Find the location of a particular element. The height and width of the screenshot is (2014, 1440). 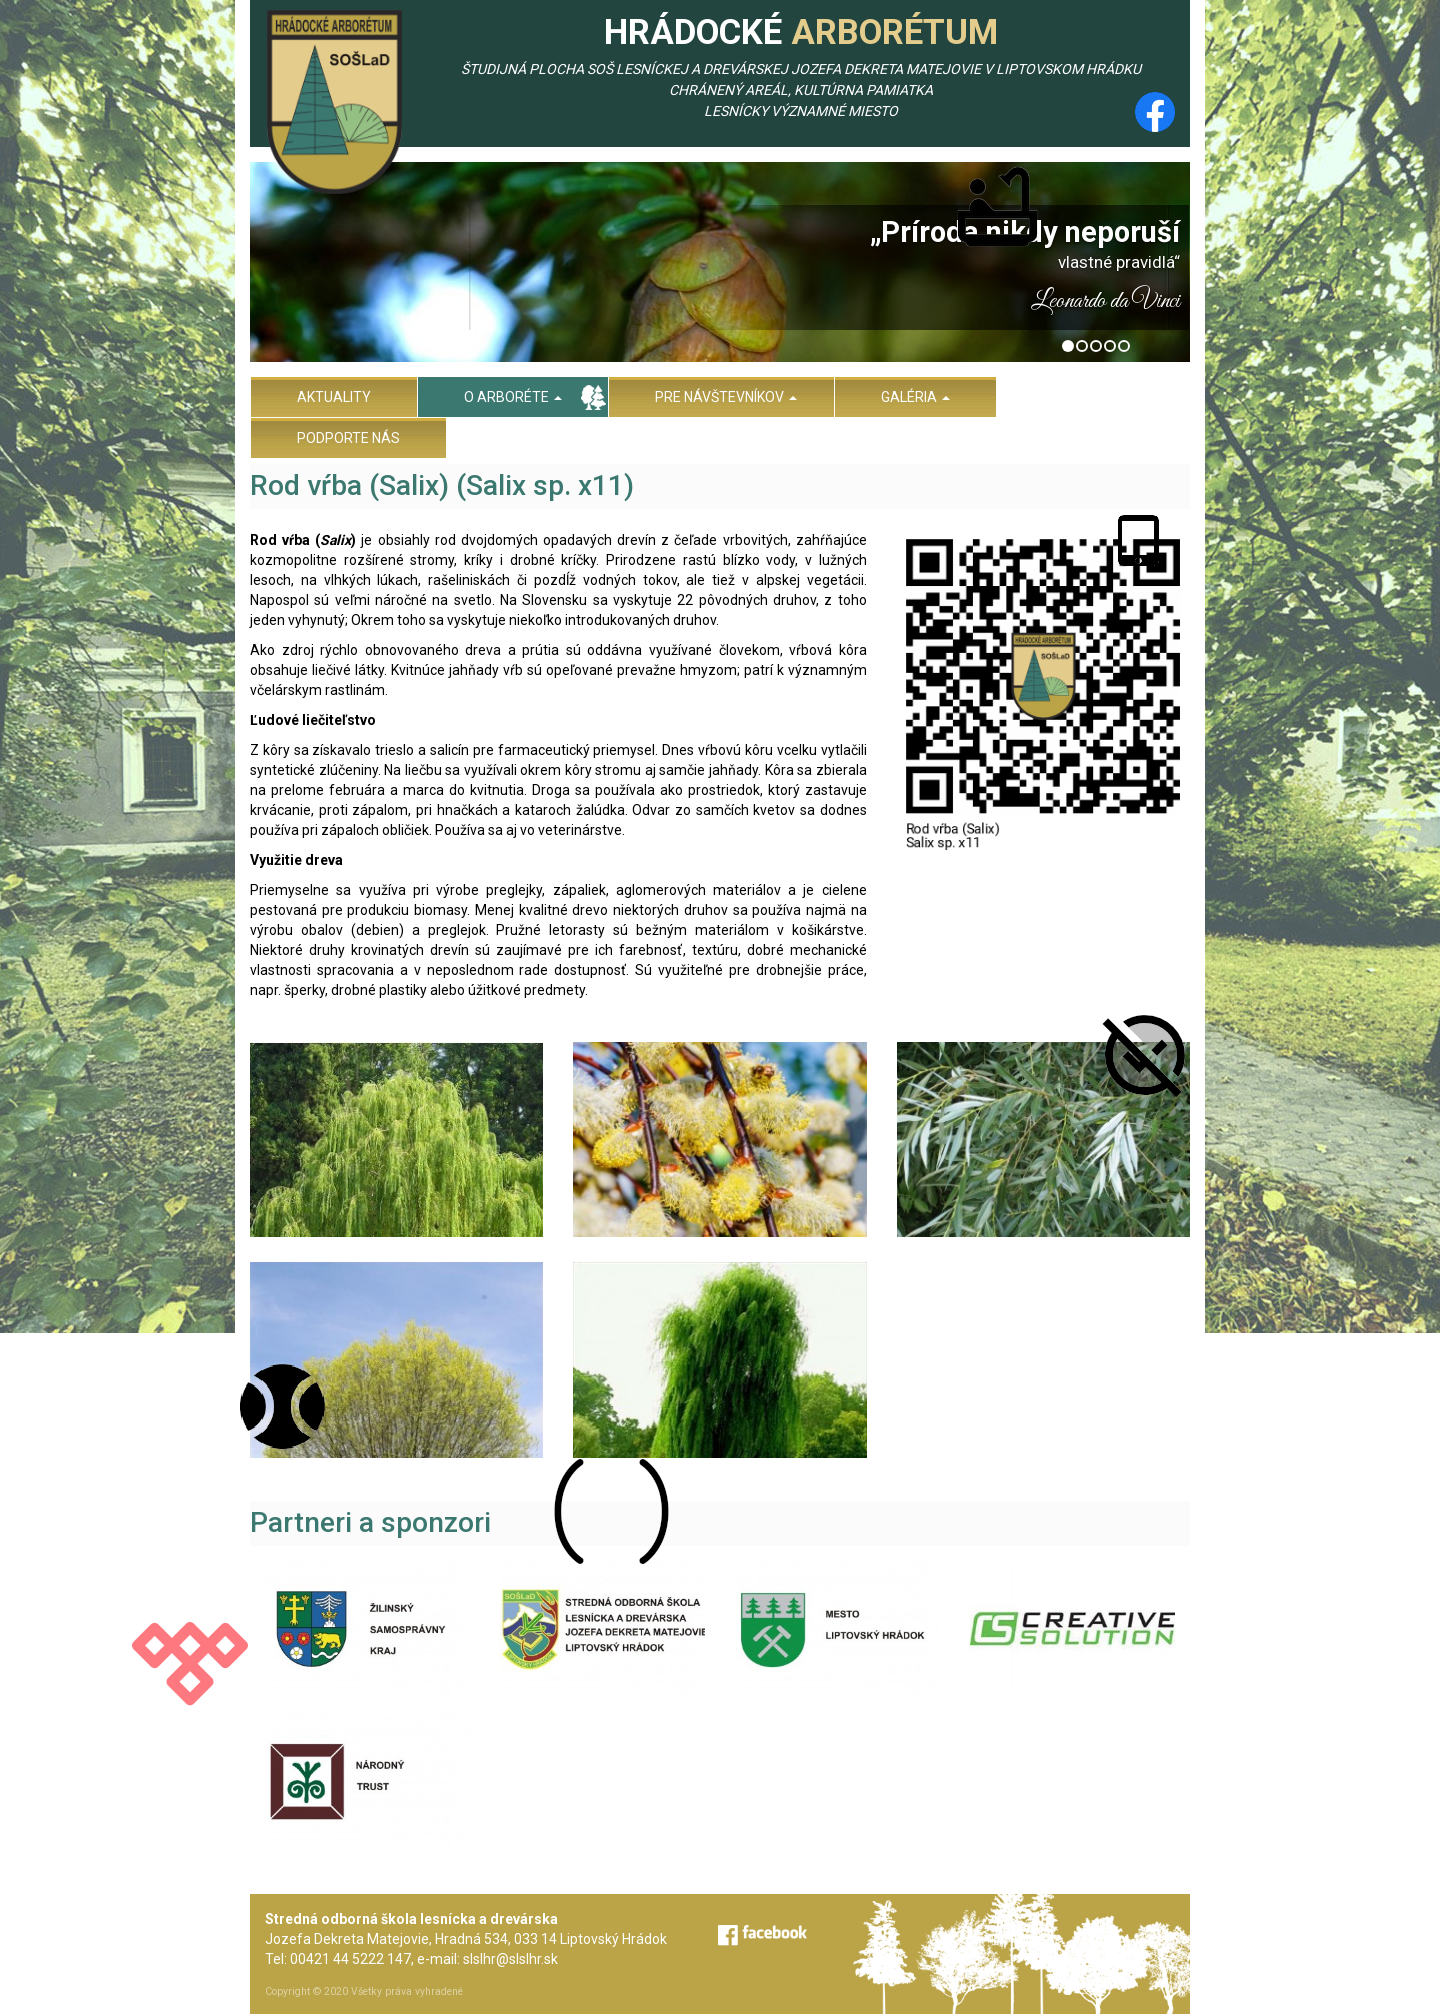

insert parentheses in text or code is located at coordinates (611, 1511).